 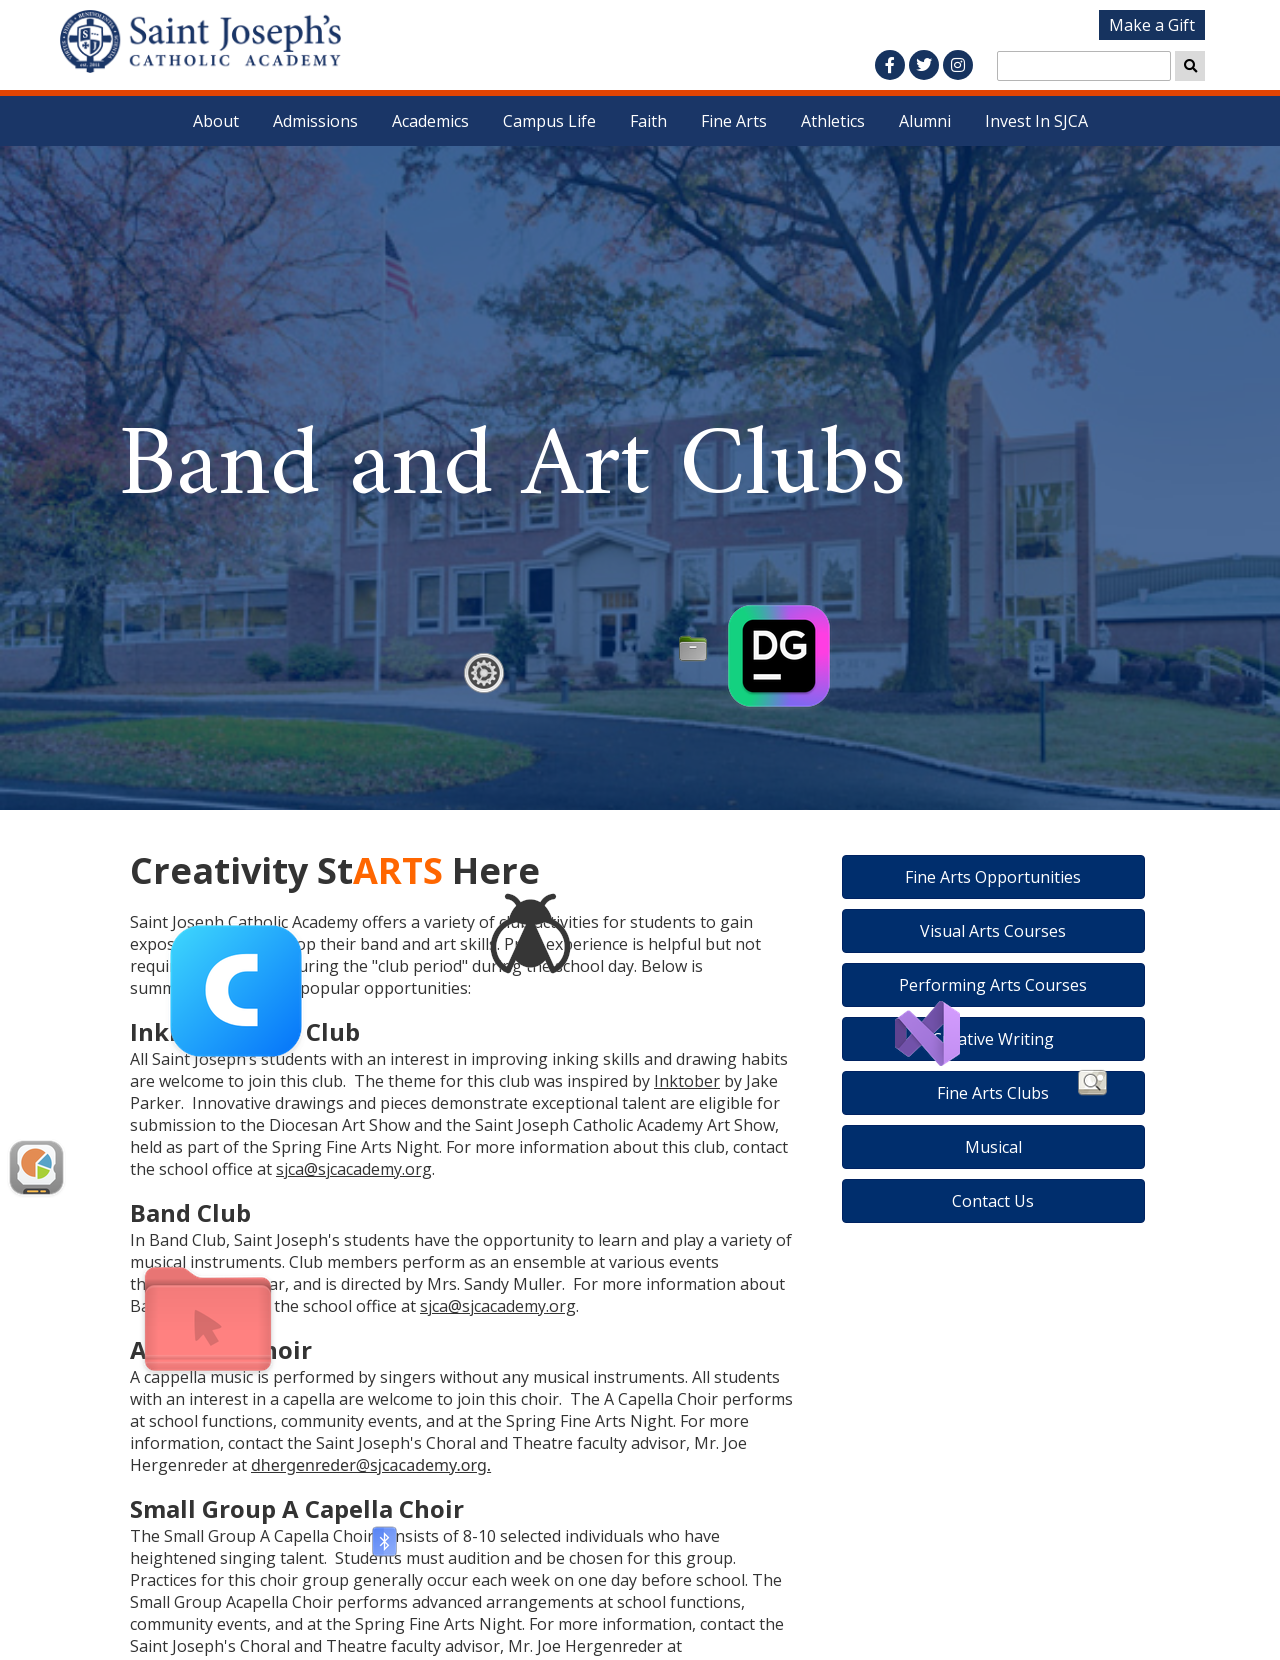 I want to click on open datagrip database ide, so click(x=779, y=656).